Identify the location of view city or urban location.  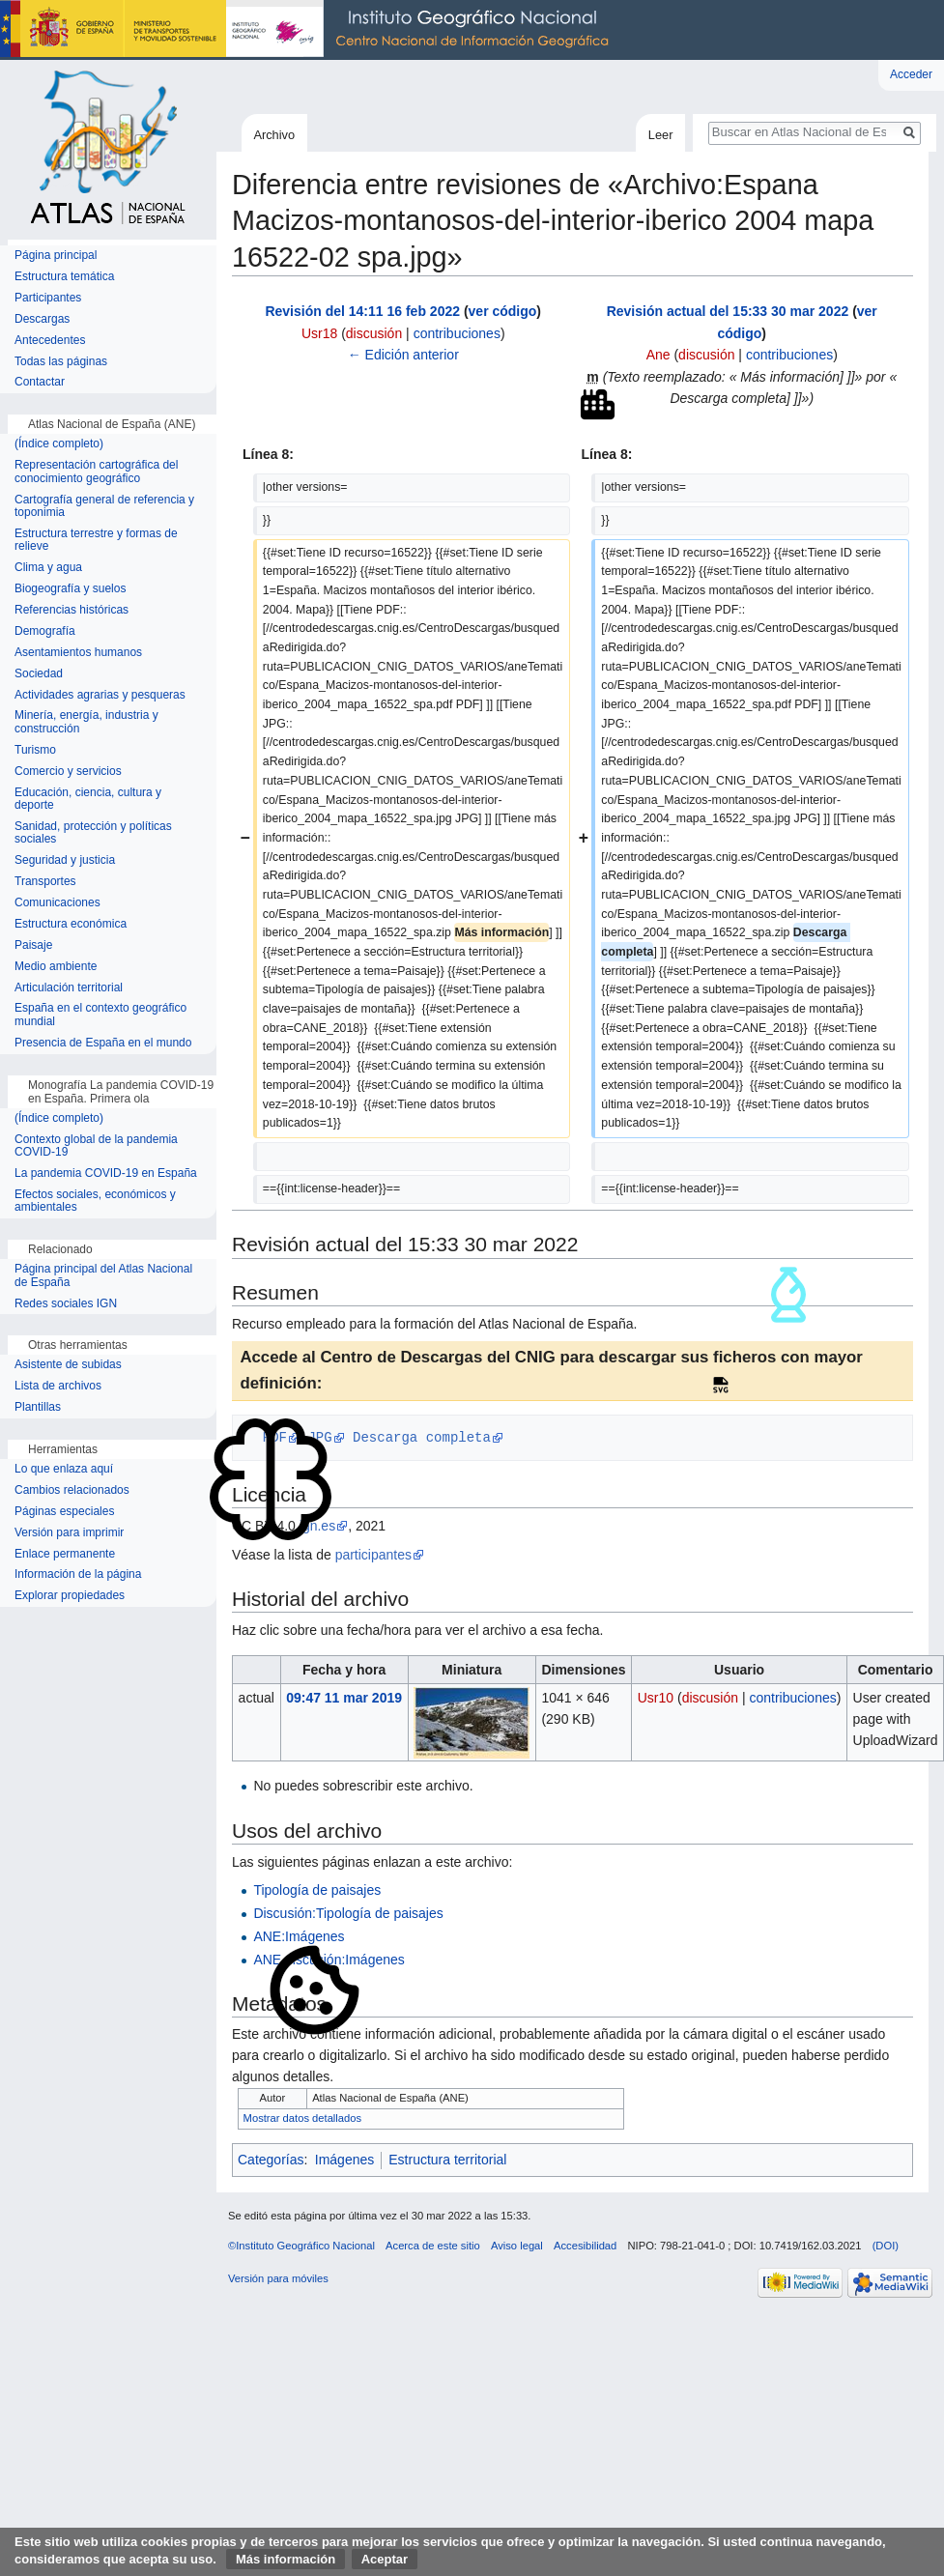
(597, 404).